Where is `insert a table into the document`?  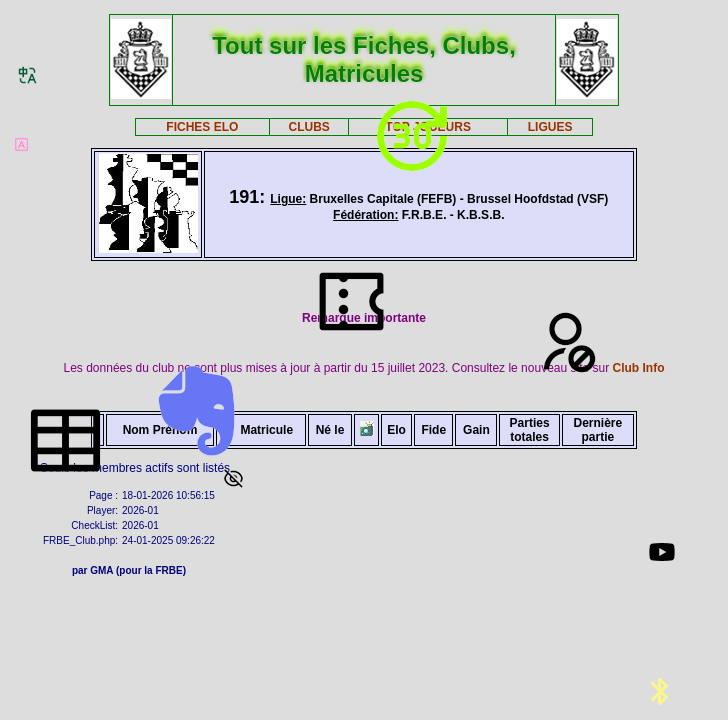 insert a table into the document is located at coordinates (65, 440).